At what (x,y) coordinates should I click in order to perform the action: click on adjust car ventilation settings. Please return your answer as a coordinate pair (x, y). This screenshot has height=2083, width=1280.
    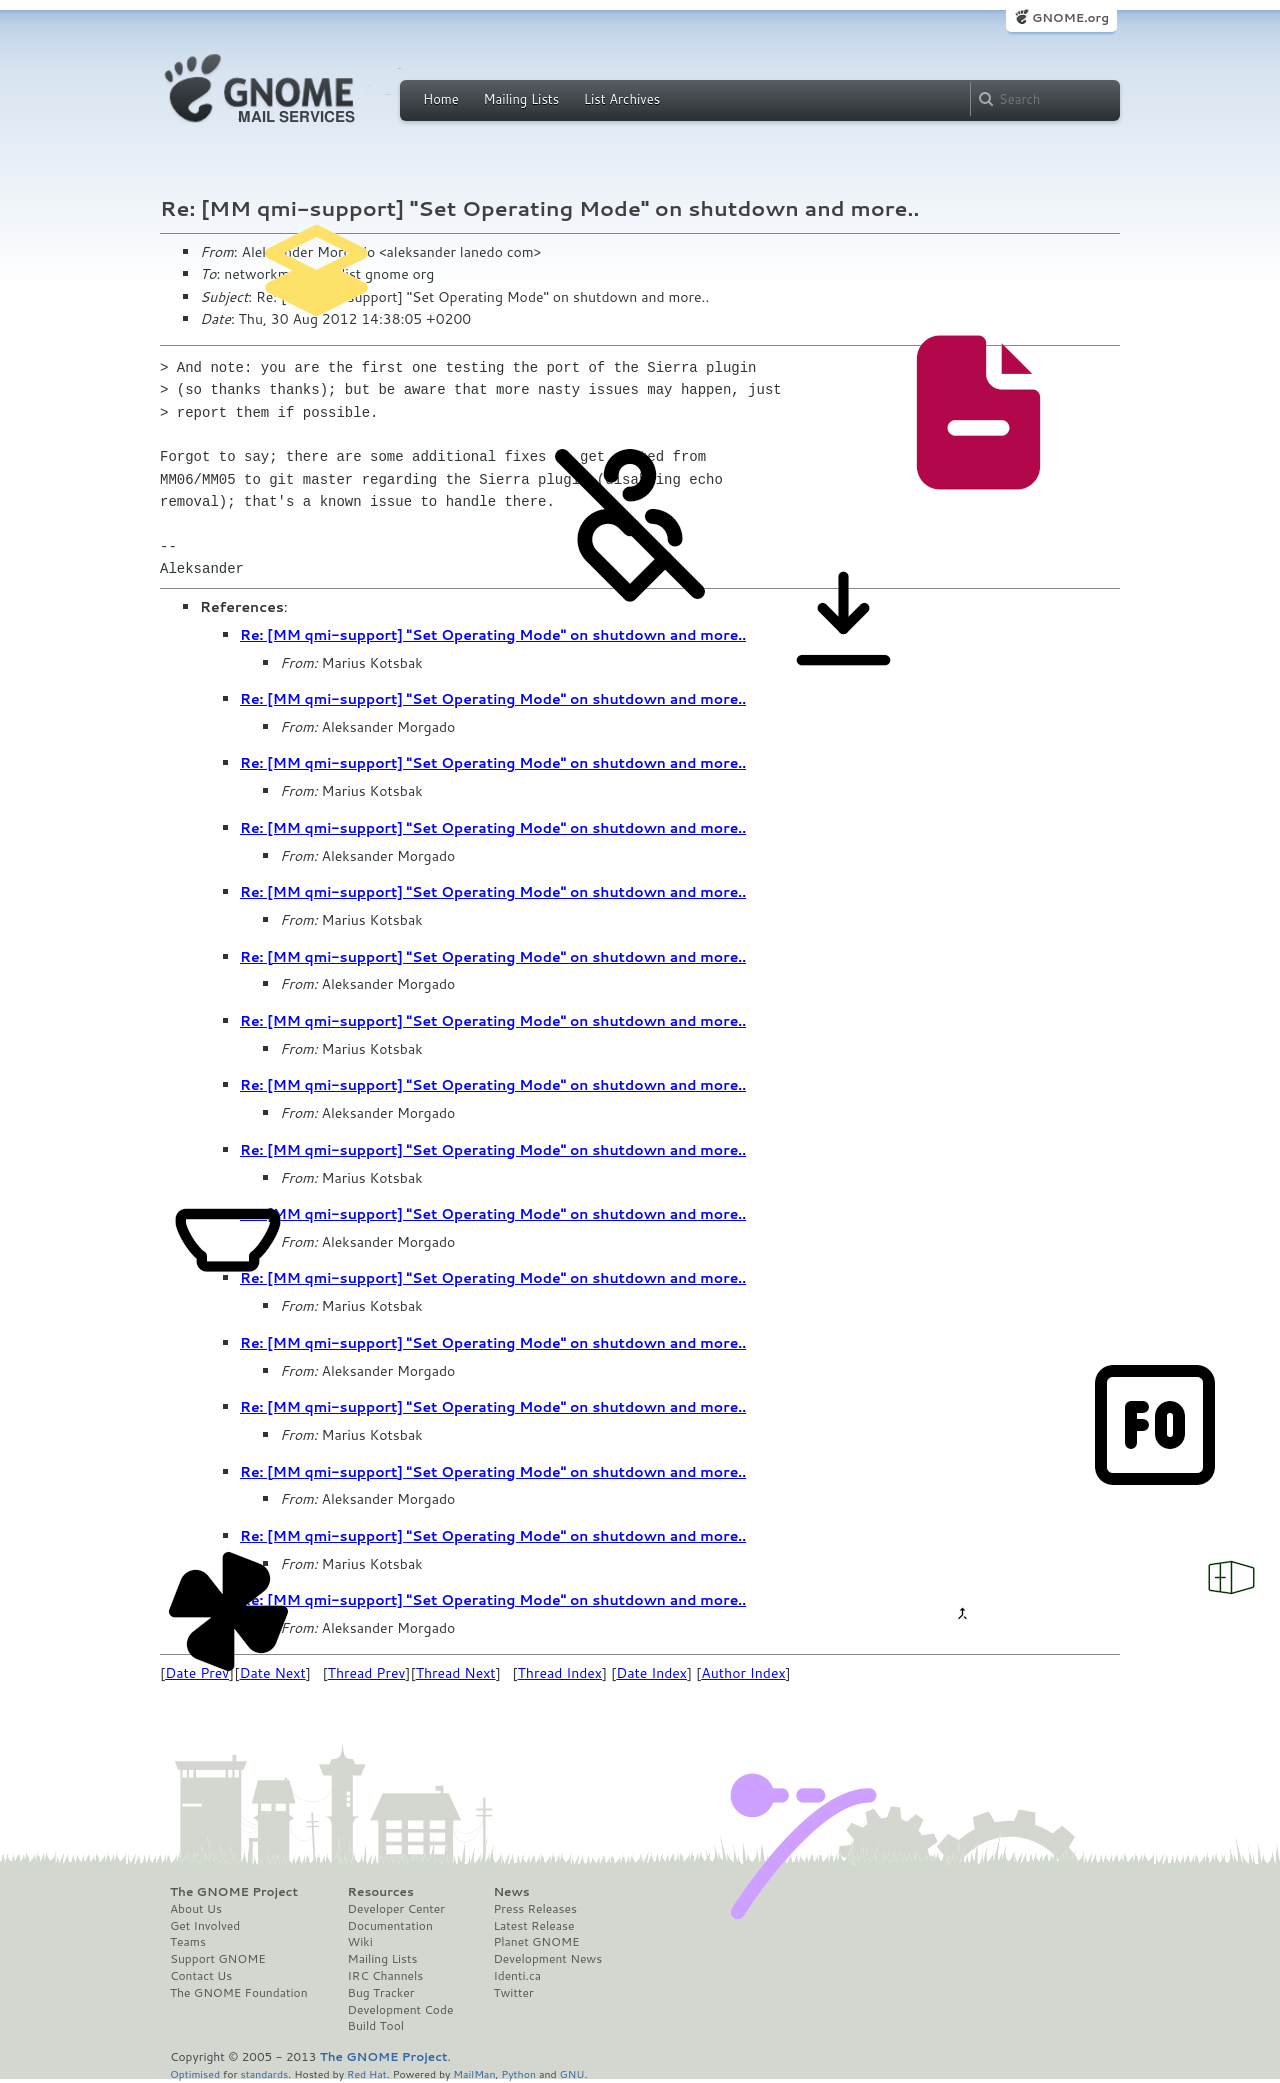
    Looking at the image, I should click on (228, 1611).